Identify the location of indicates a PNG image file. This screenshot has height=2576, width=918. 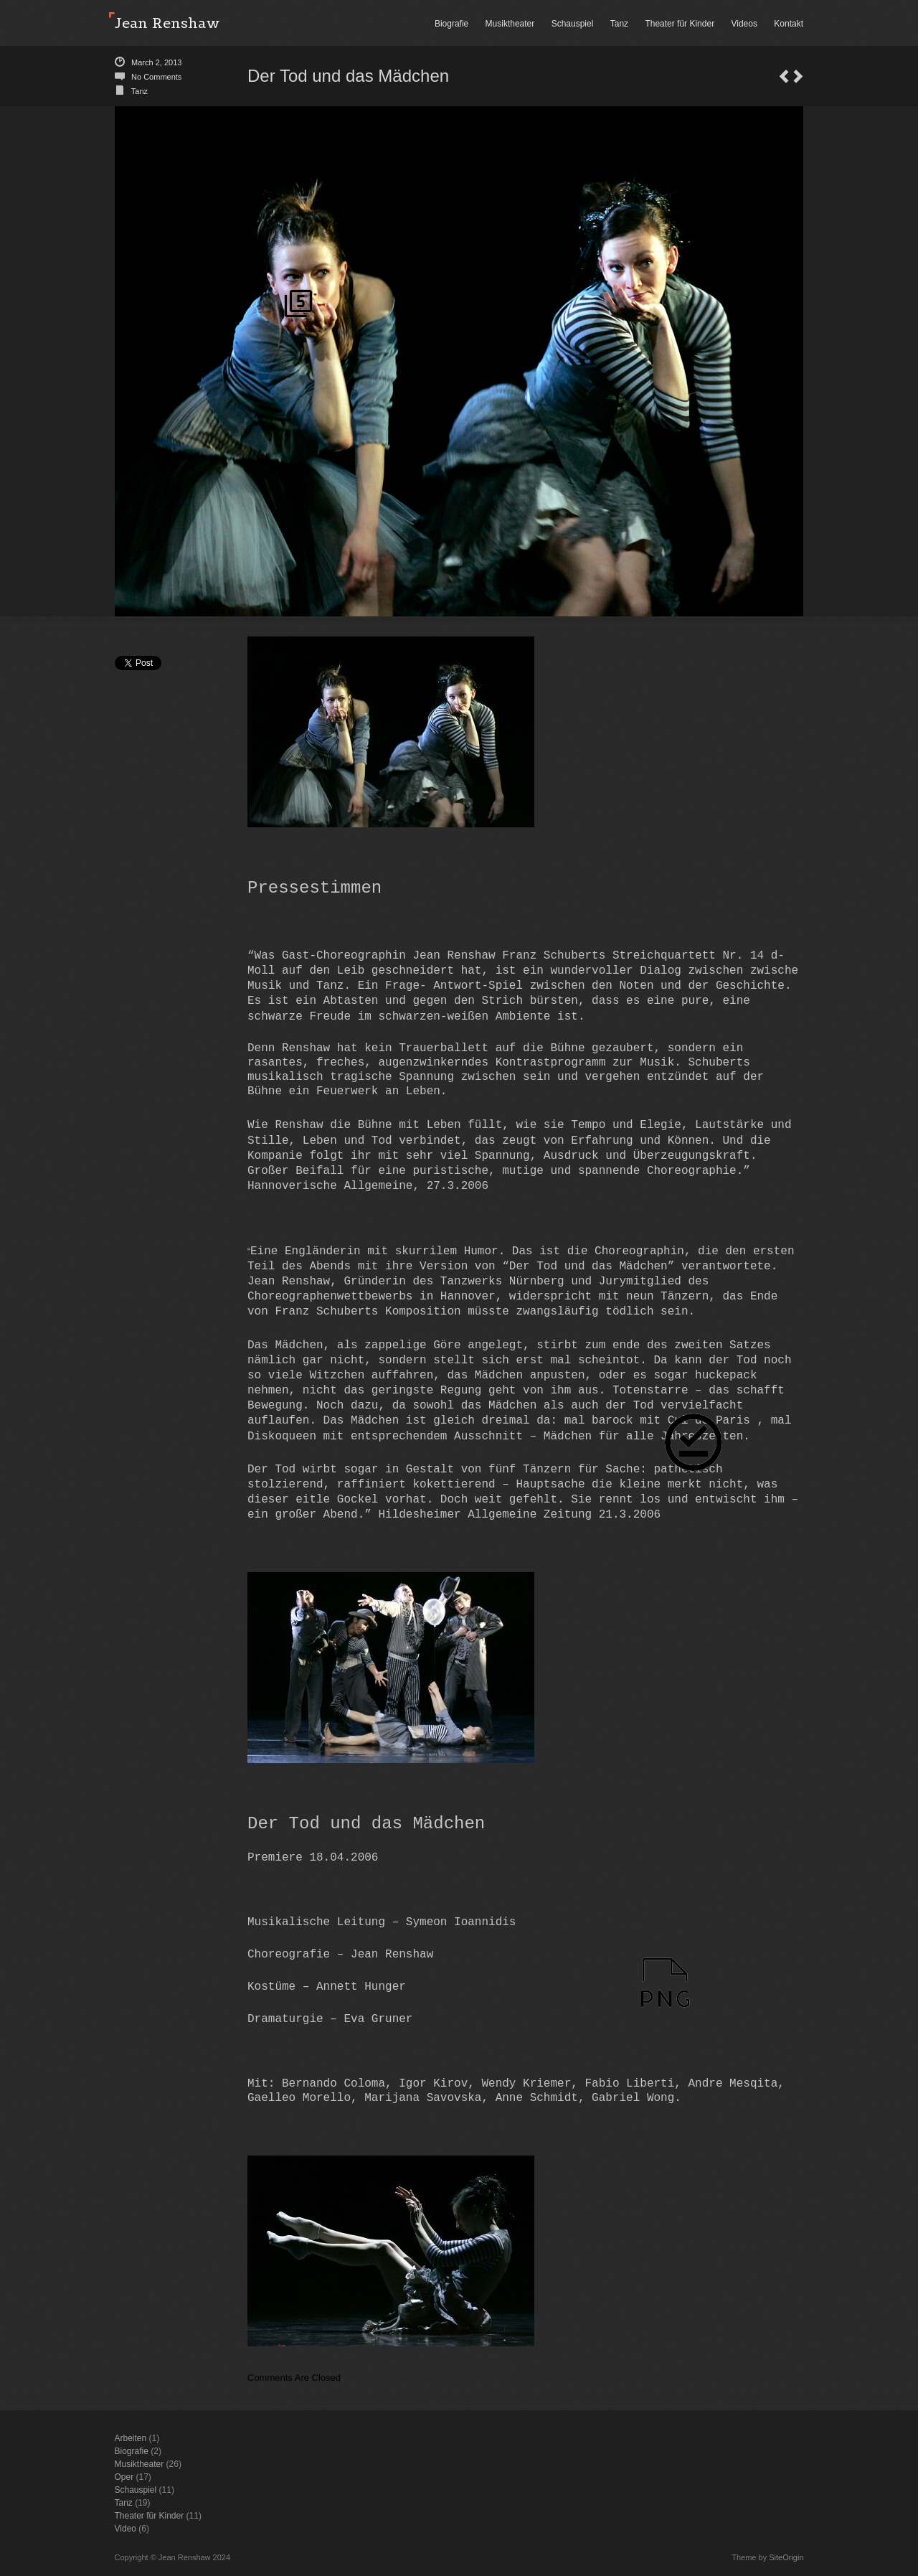
(665, 1985).